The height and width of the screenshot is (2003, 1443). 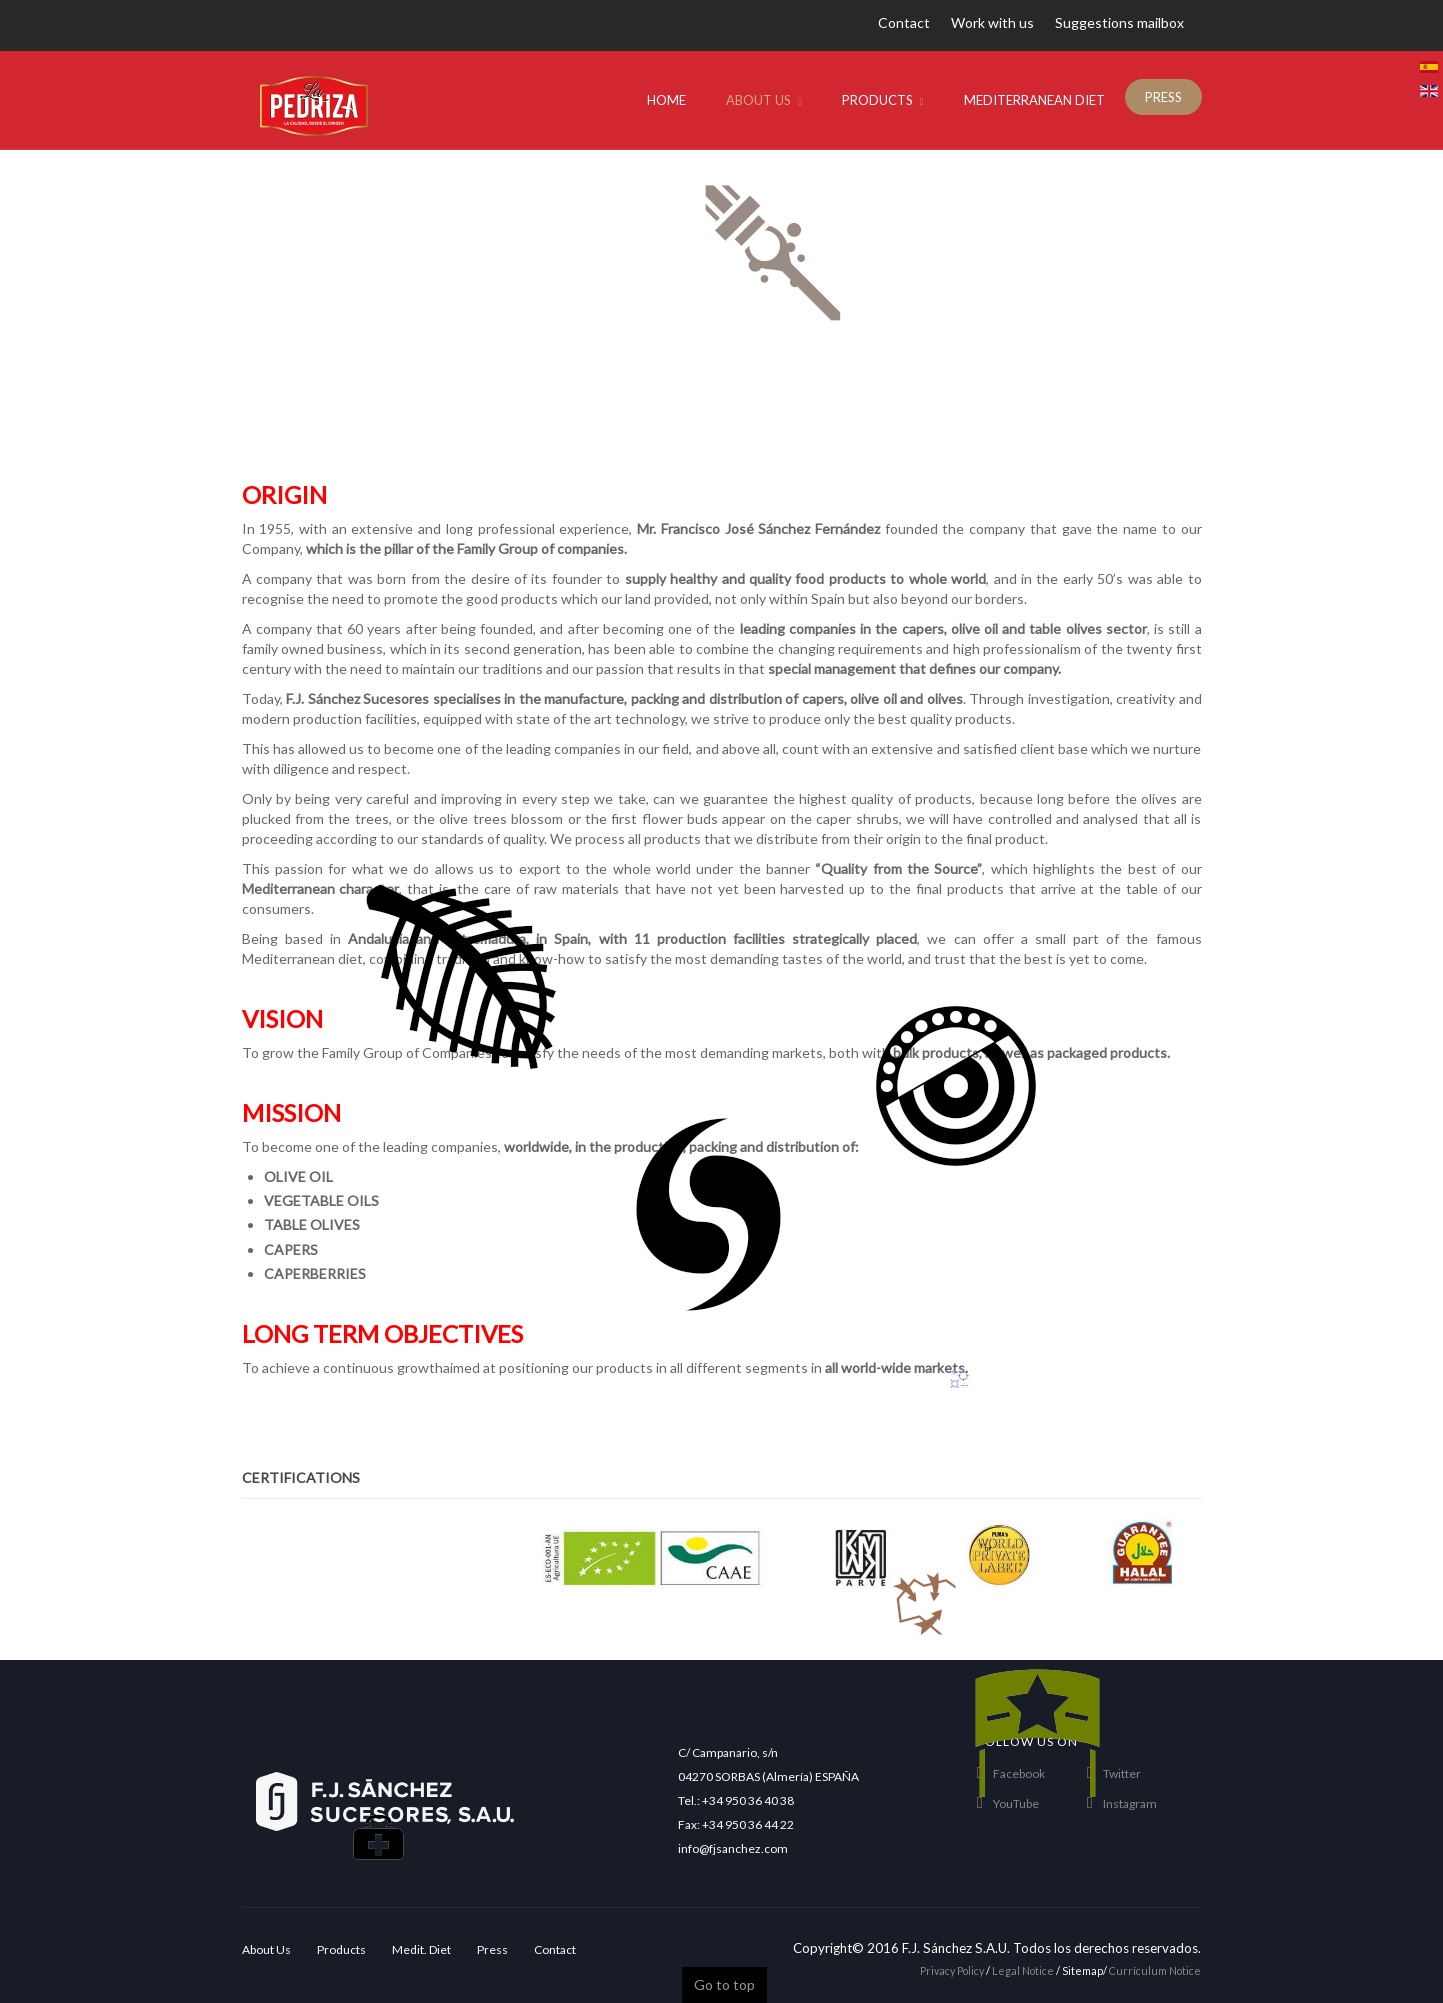 I want to click on select multiple targets or objects, so click(x=959, y=1378).